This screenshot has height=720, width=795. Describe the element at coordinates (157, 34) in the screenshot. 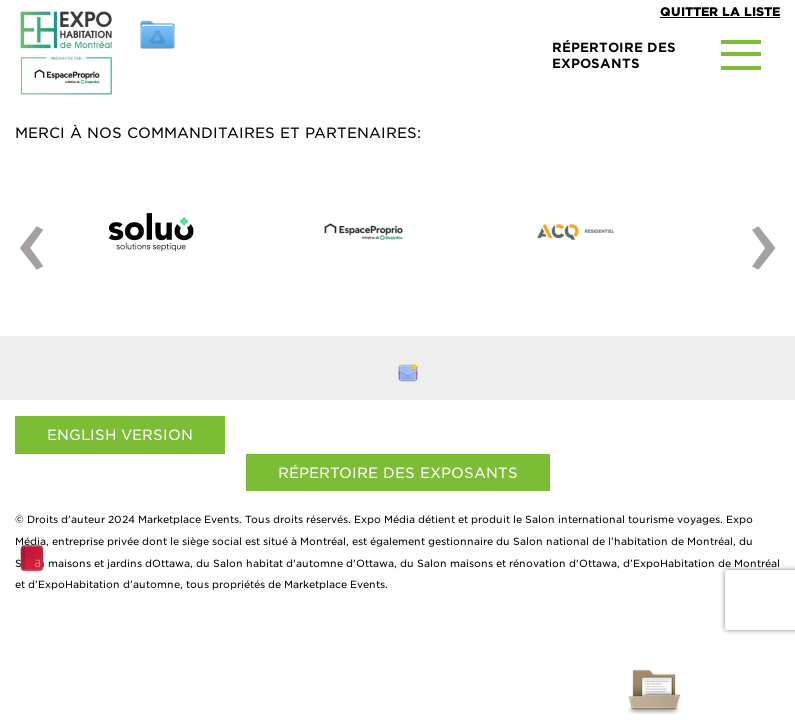

I see `open Affinity app files folder` at that location.